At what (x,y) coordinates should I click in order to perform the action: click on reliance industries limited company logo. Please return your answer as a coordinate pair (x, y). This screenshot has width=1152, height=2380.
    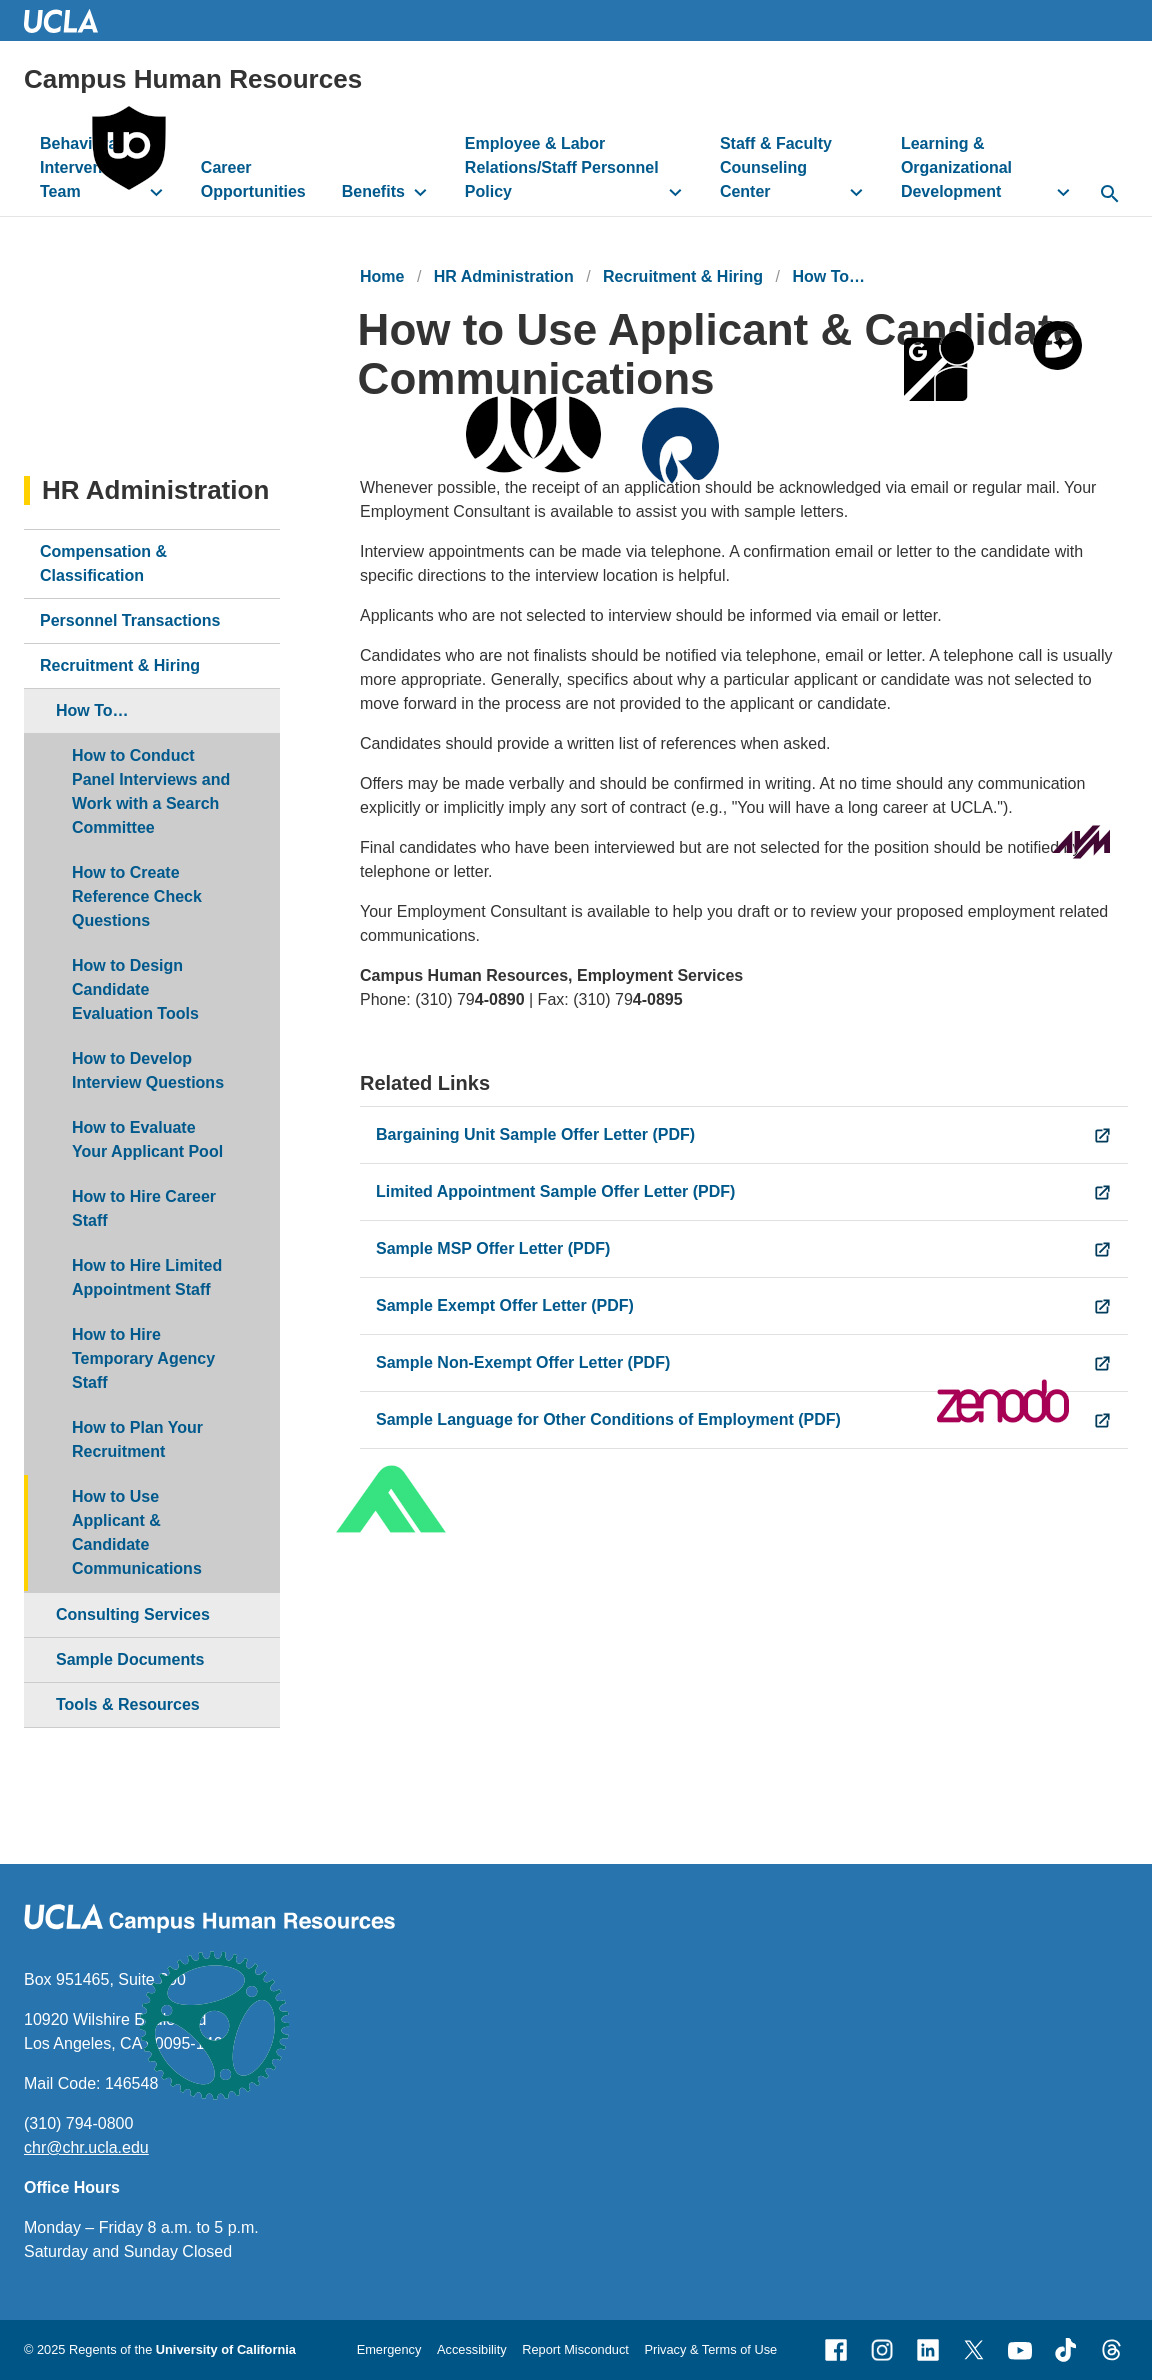
    Looking at the image, I should click on (680, 445).